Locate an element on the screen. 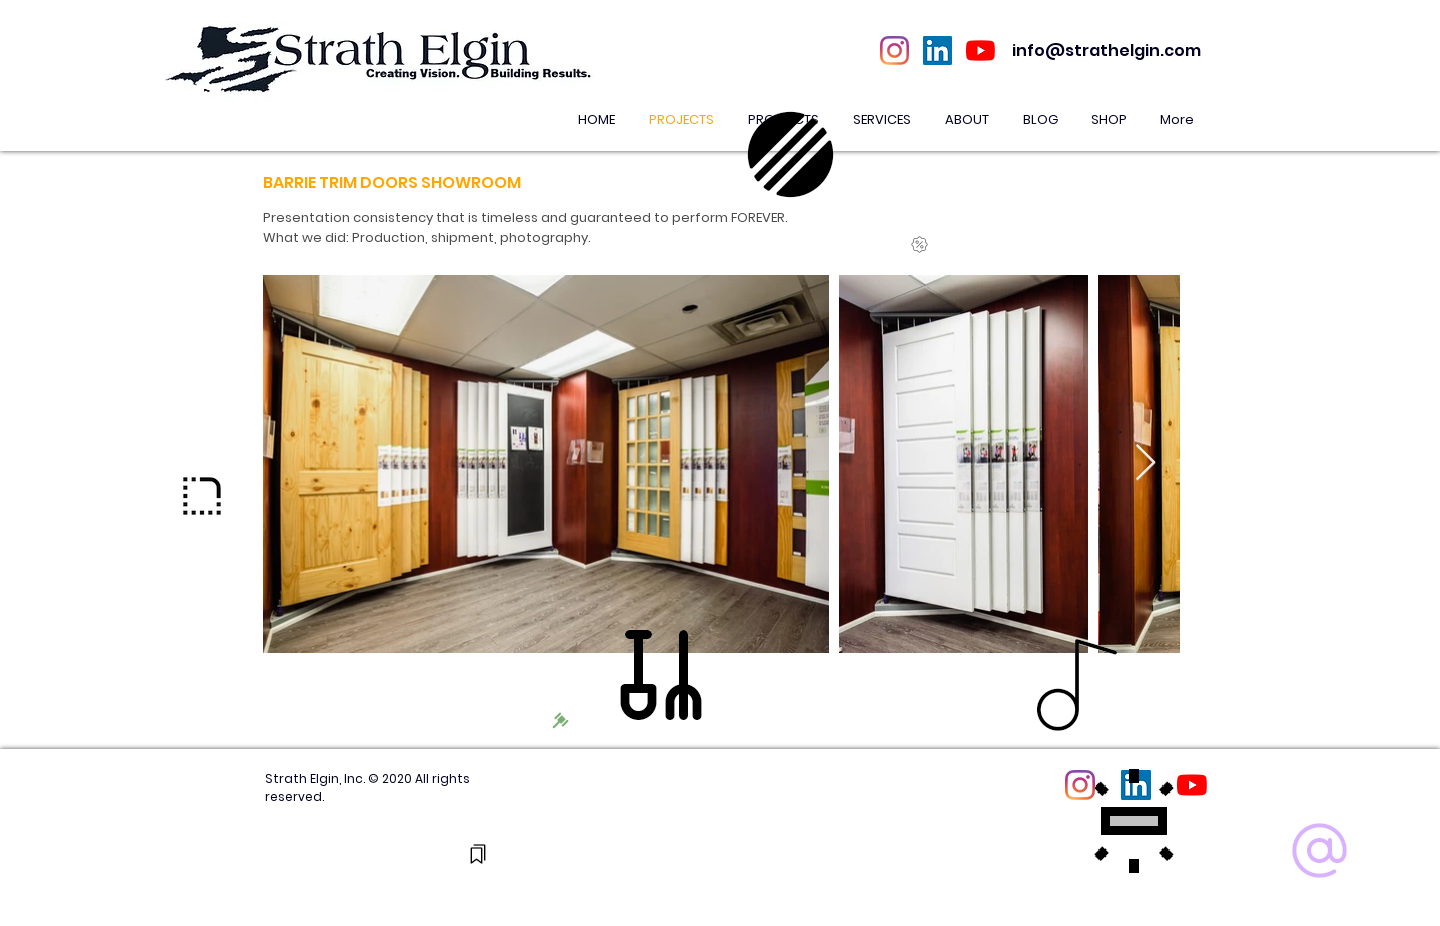 The width and height of the screenshot is (1440, 926). access music or audio player is located at coordinates (1077, 683).